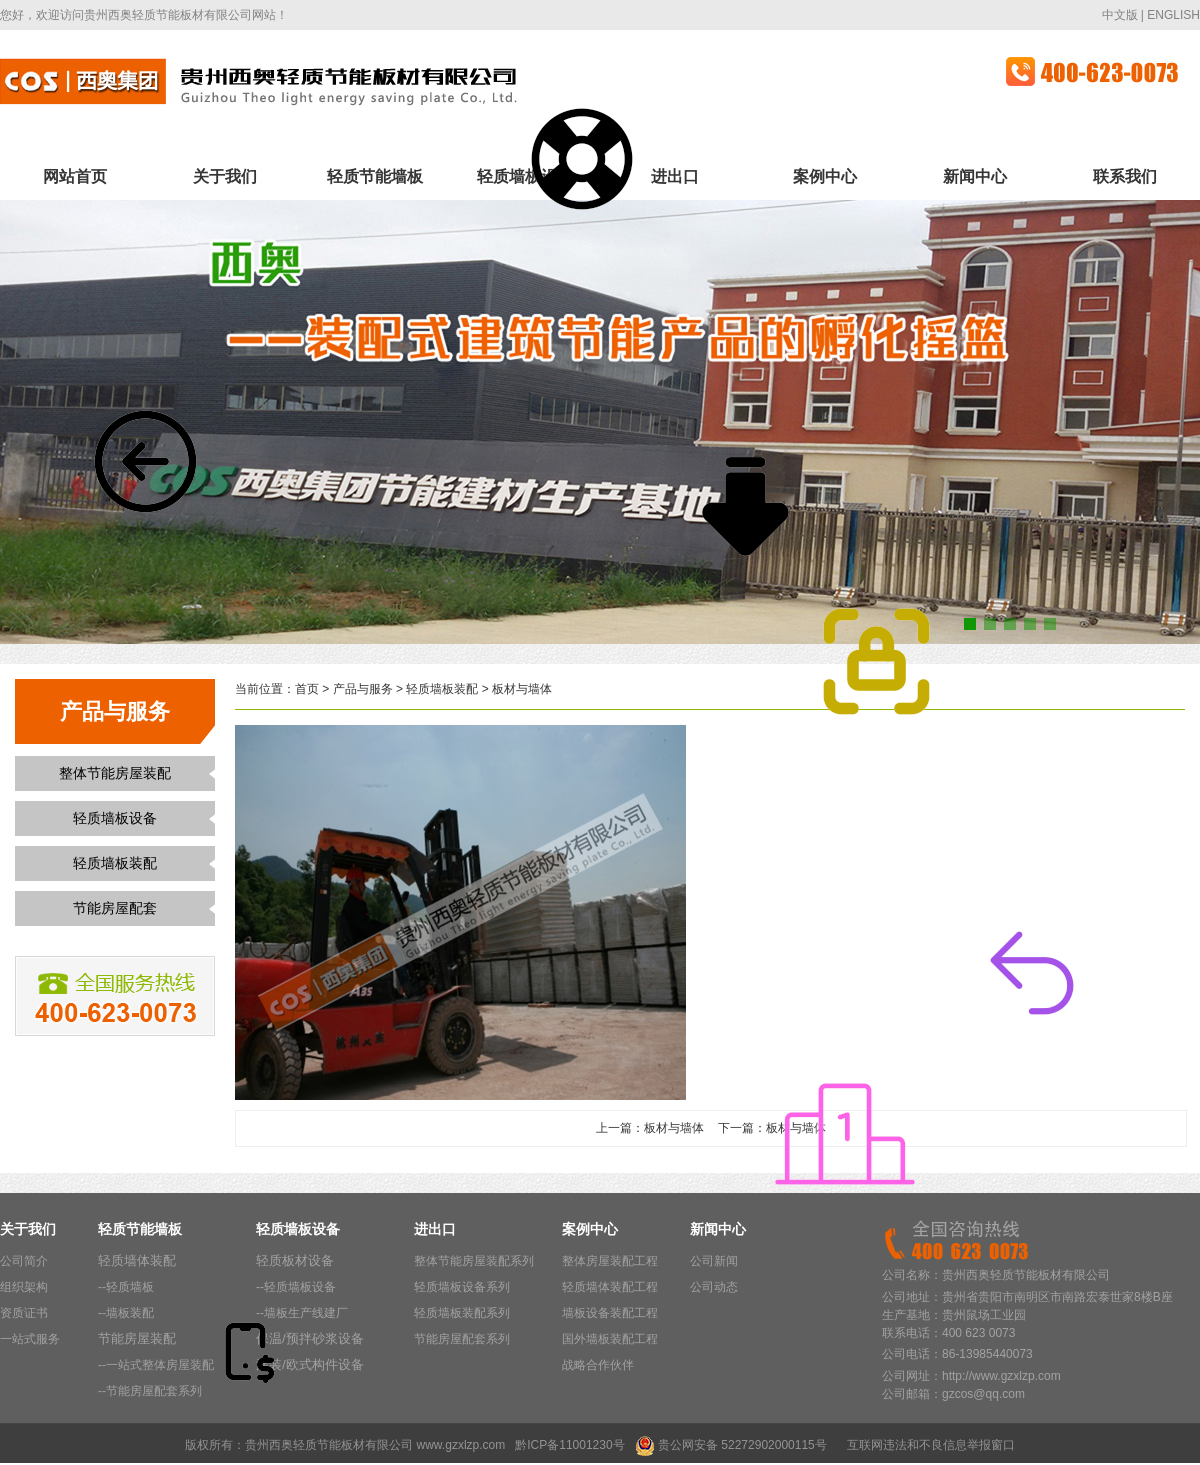 The height and width of the screenshot is (1465, 1200). What do you see at coordinates (145, 461) in the screenshot?
I see `go back to the previous screen` at bounding box center [145, 461].